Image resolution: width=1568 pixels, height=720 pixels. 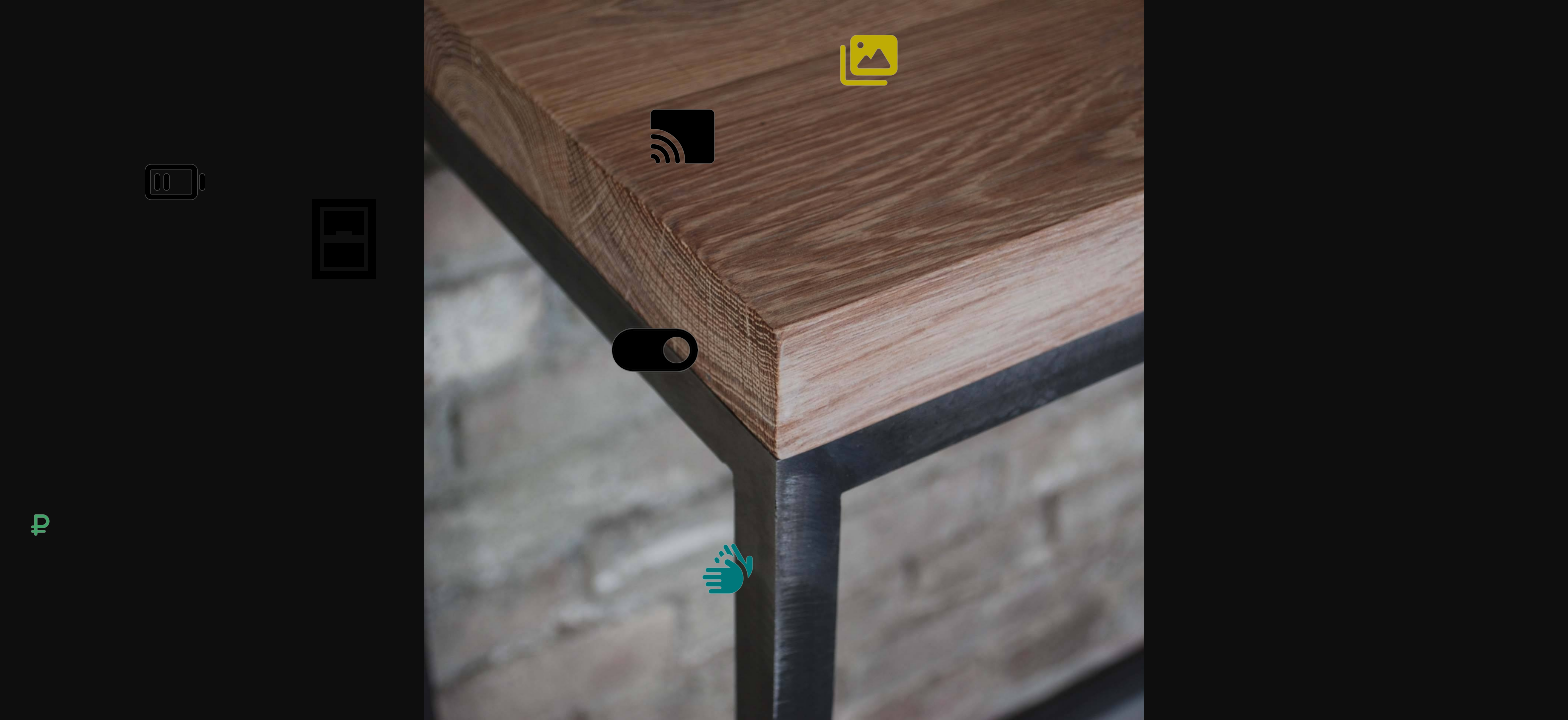 I want to click on window sensor status for smart home, so click(x=344, y=239).